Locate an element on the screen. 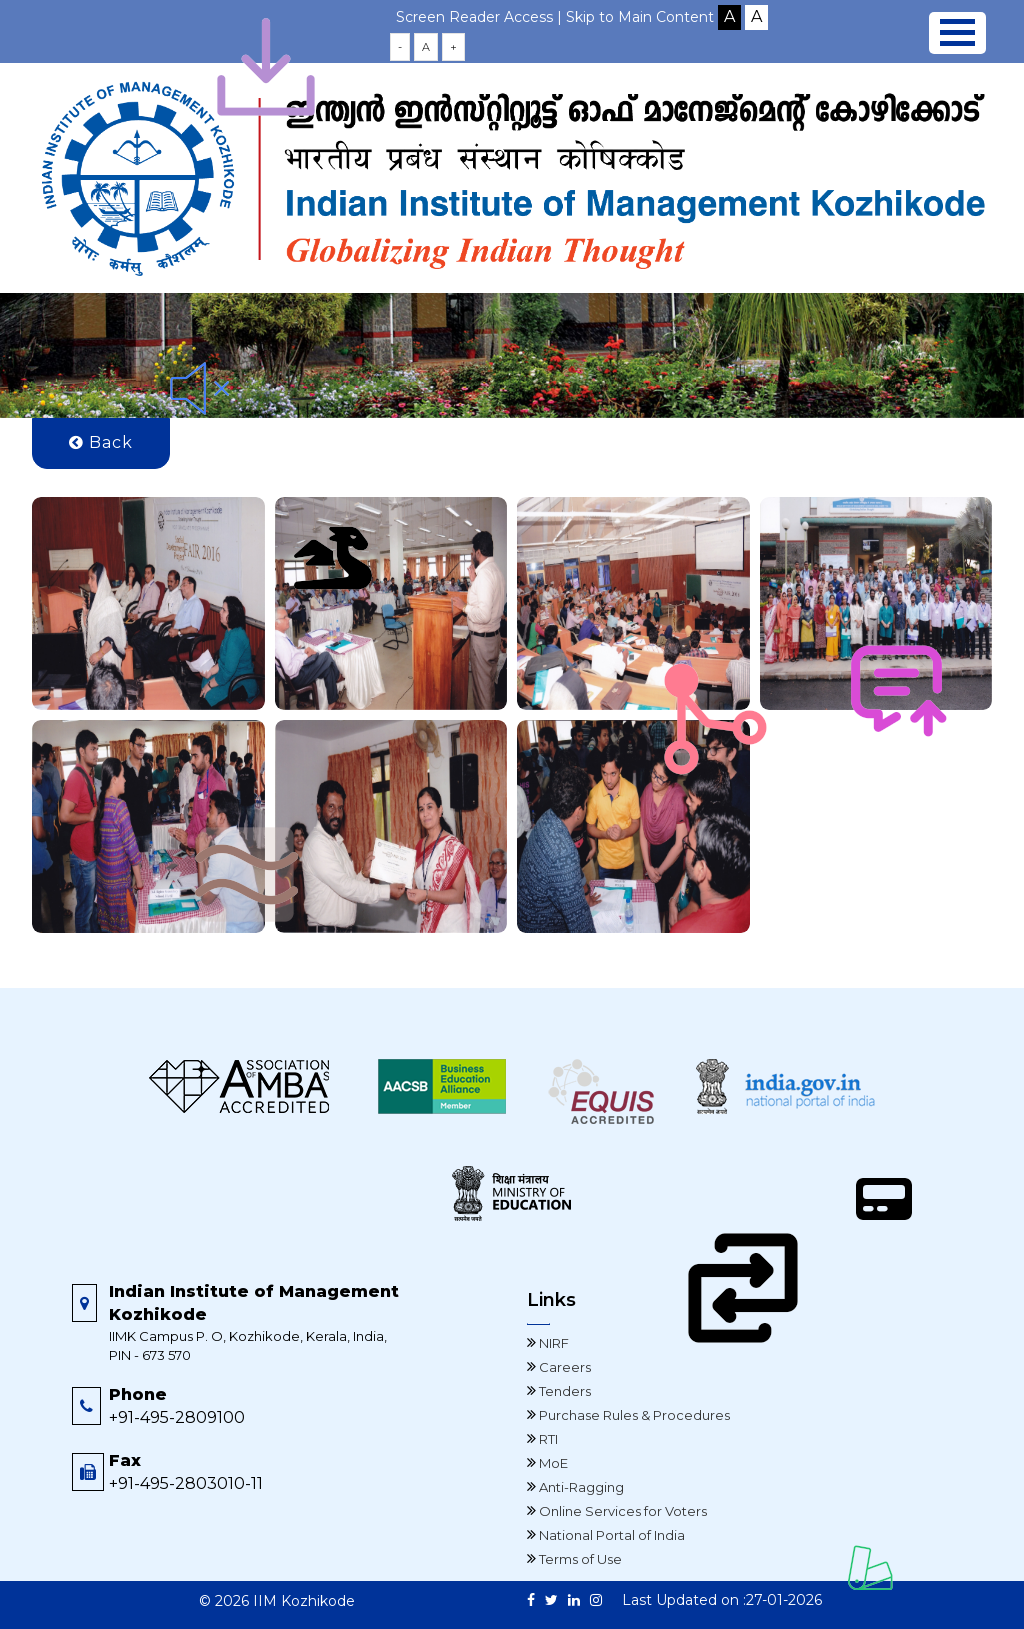  indicates pager or beeper device is located at coordinates (884, 1199).